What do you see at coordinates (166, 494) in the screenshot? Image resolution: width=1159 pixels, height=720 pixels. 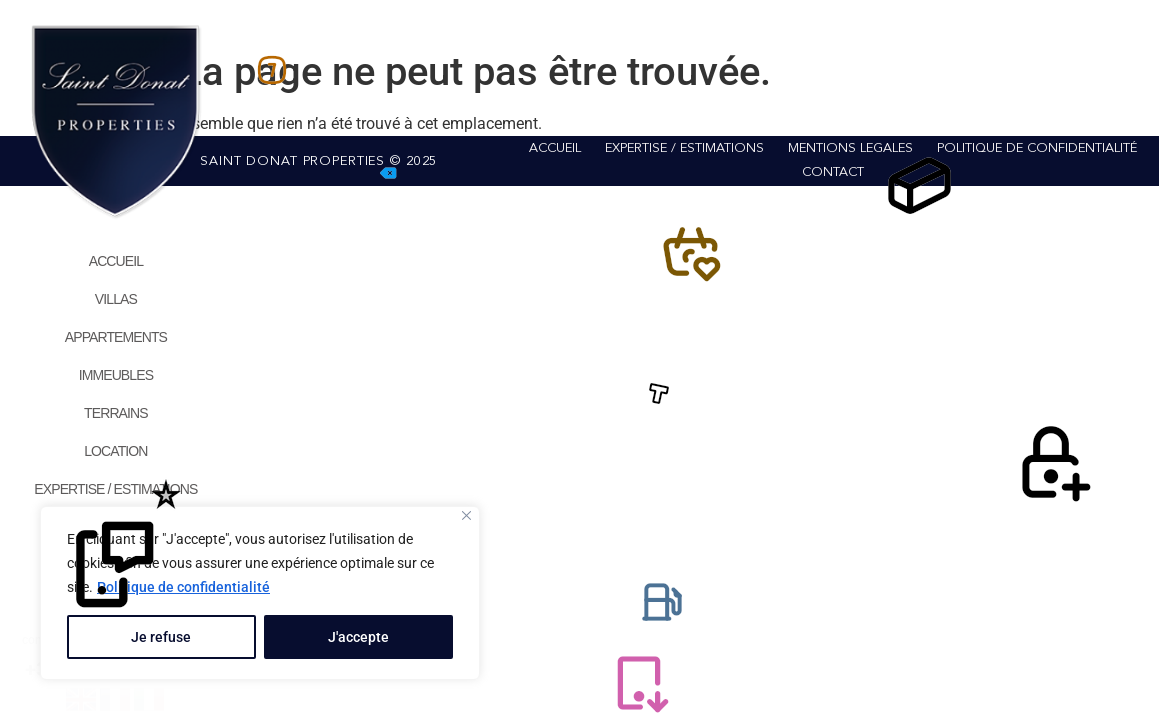 I see `rate or review an item` at bounding box center [166, 494].